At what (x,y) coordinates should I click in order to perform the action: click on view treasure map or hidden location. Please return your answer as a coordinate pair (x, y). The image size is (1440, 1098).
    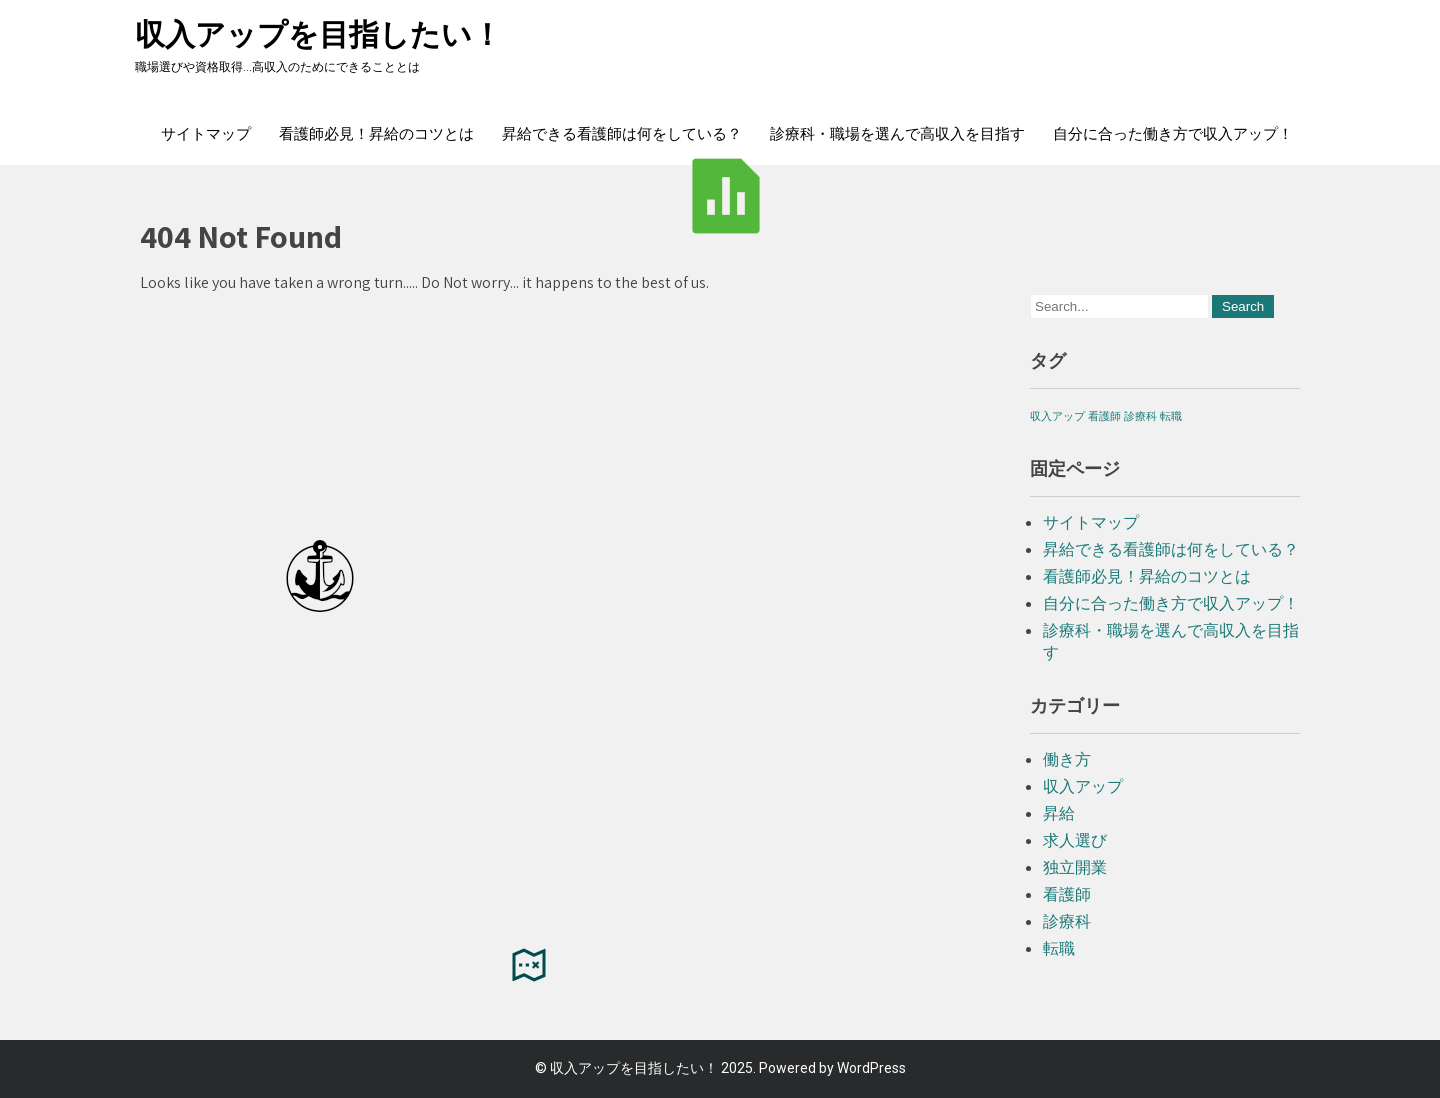
    Looking at the image, I should click on (529, 965).